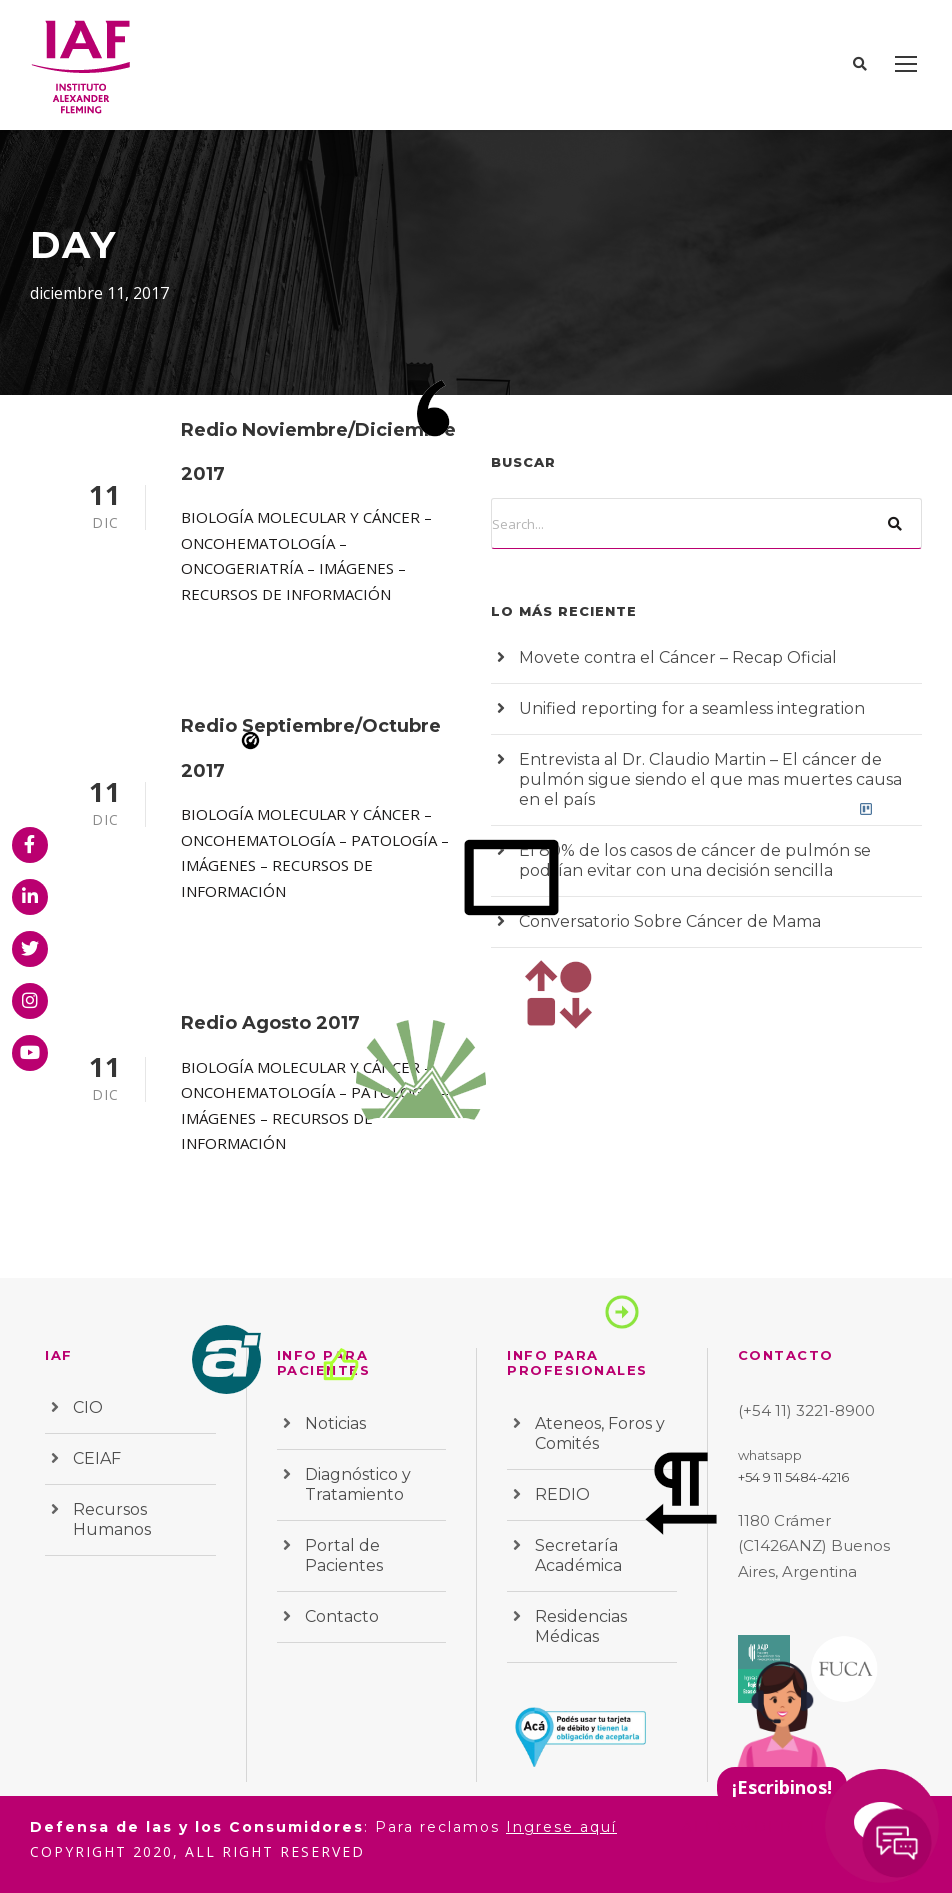 Image resolution: width=952 pixels, height=1893 pixels. I want to click on open trello app, so click(866, 809).